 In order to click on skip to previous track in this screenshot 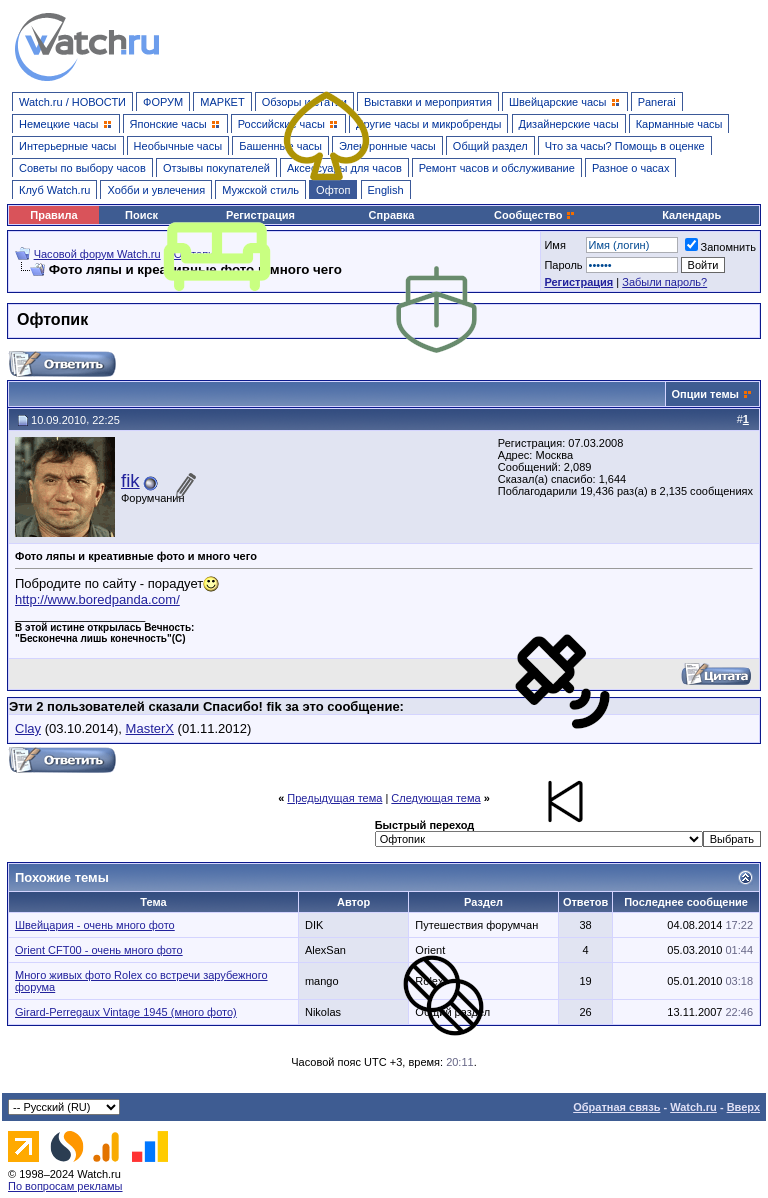, I will do `click(565, 801)`.